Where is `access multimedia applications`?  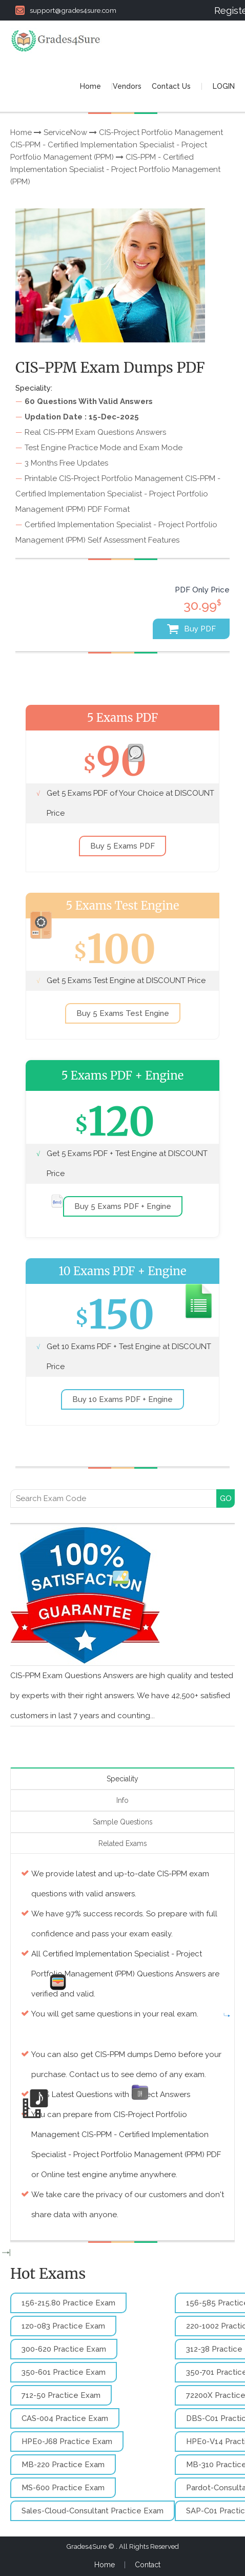 access multimedia applications is located at coordinates (35, 2104).